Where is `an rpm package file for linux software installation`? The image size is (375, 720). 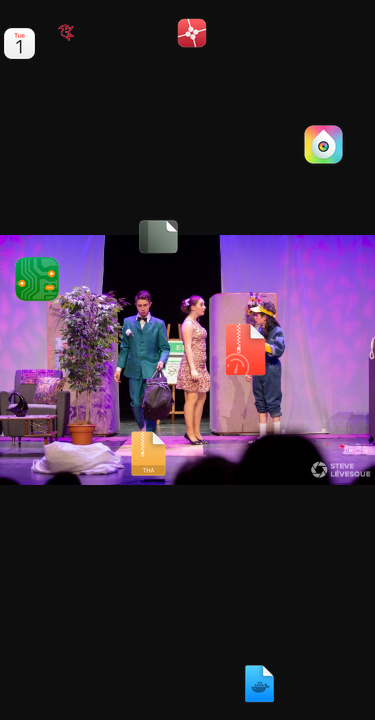 an rpm package file for linux software installation is located at coordinates (245, 350).